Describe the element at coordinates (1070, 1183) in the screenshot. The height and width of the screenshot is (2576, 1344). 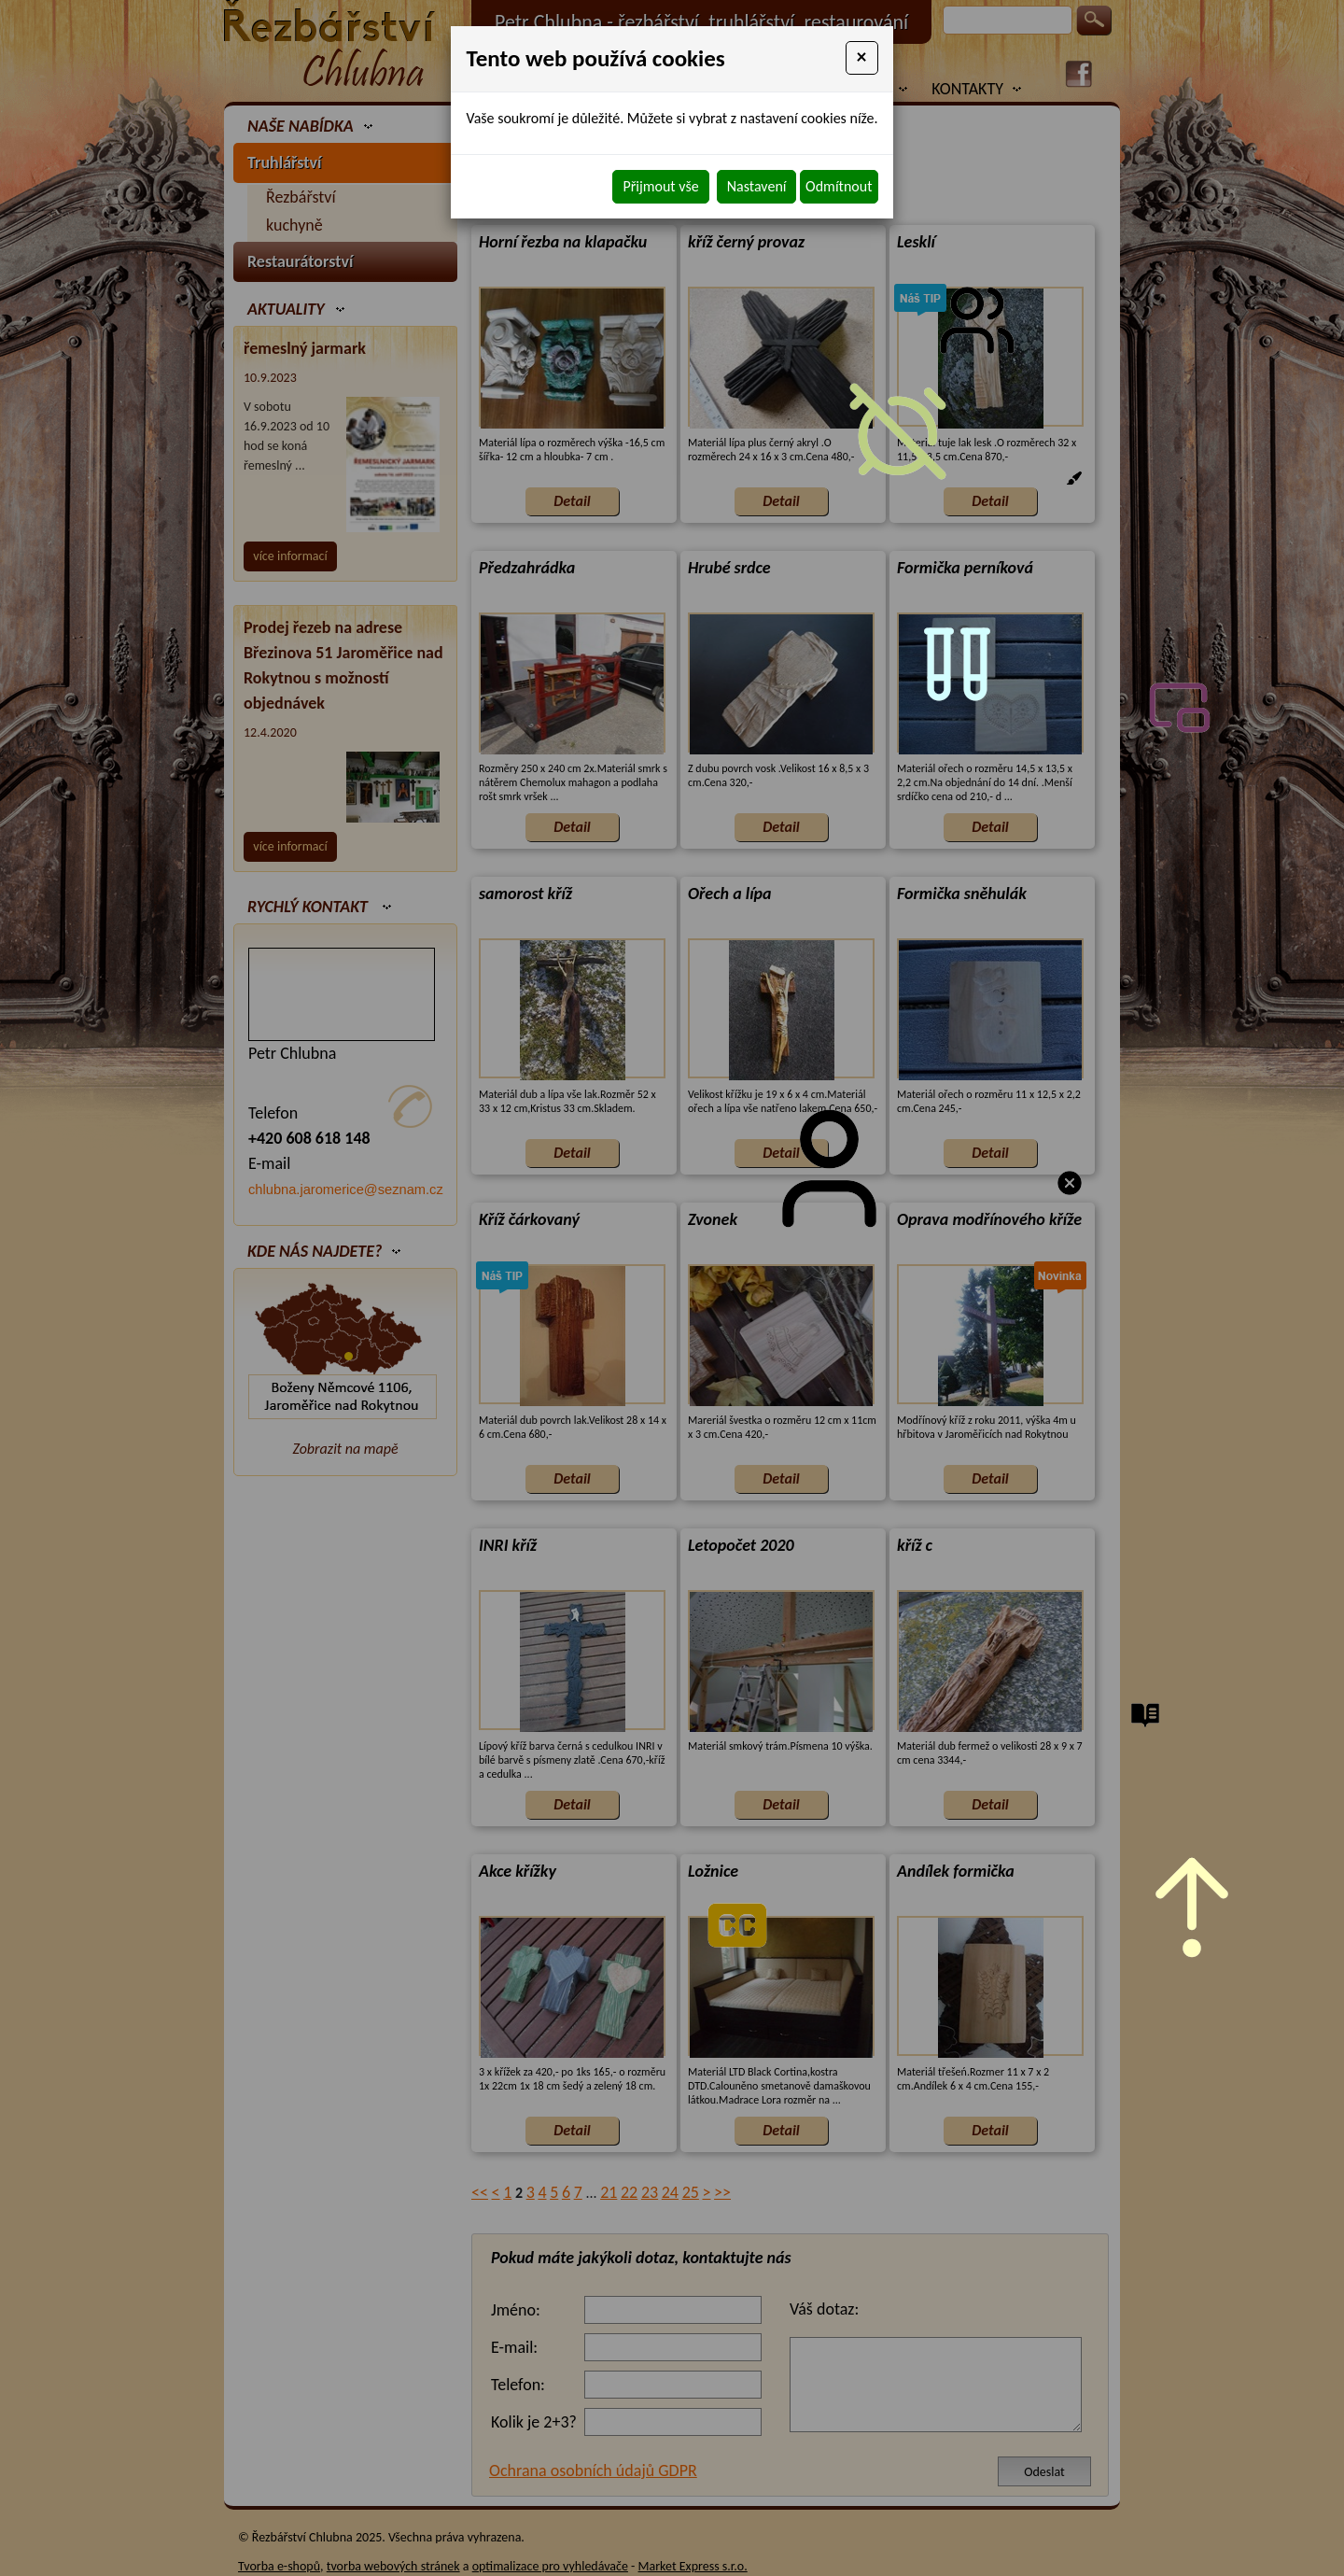
I see `close or dismiss a modal or dialog` at that location.